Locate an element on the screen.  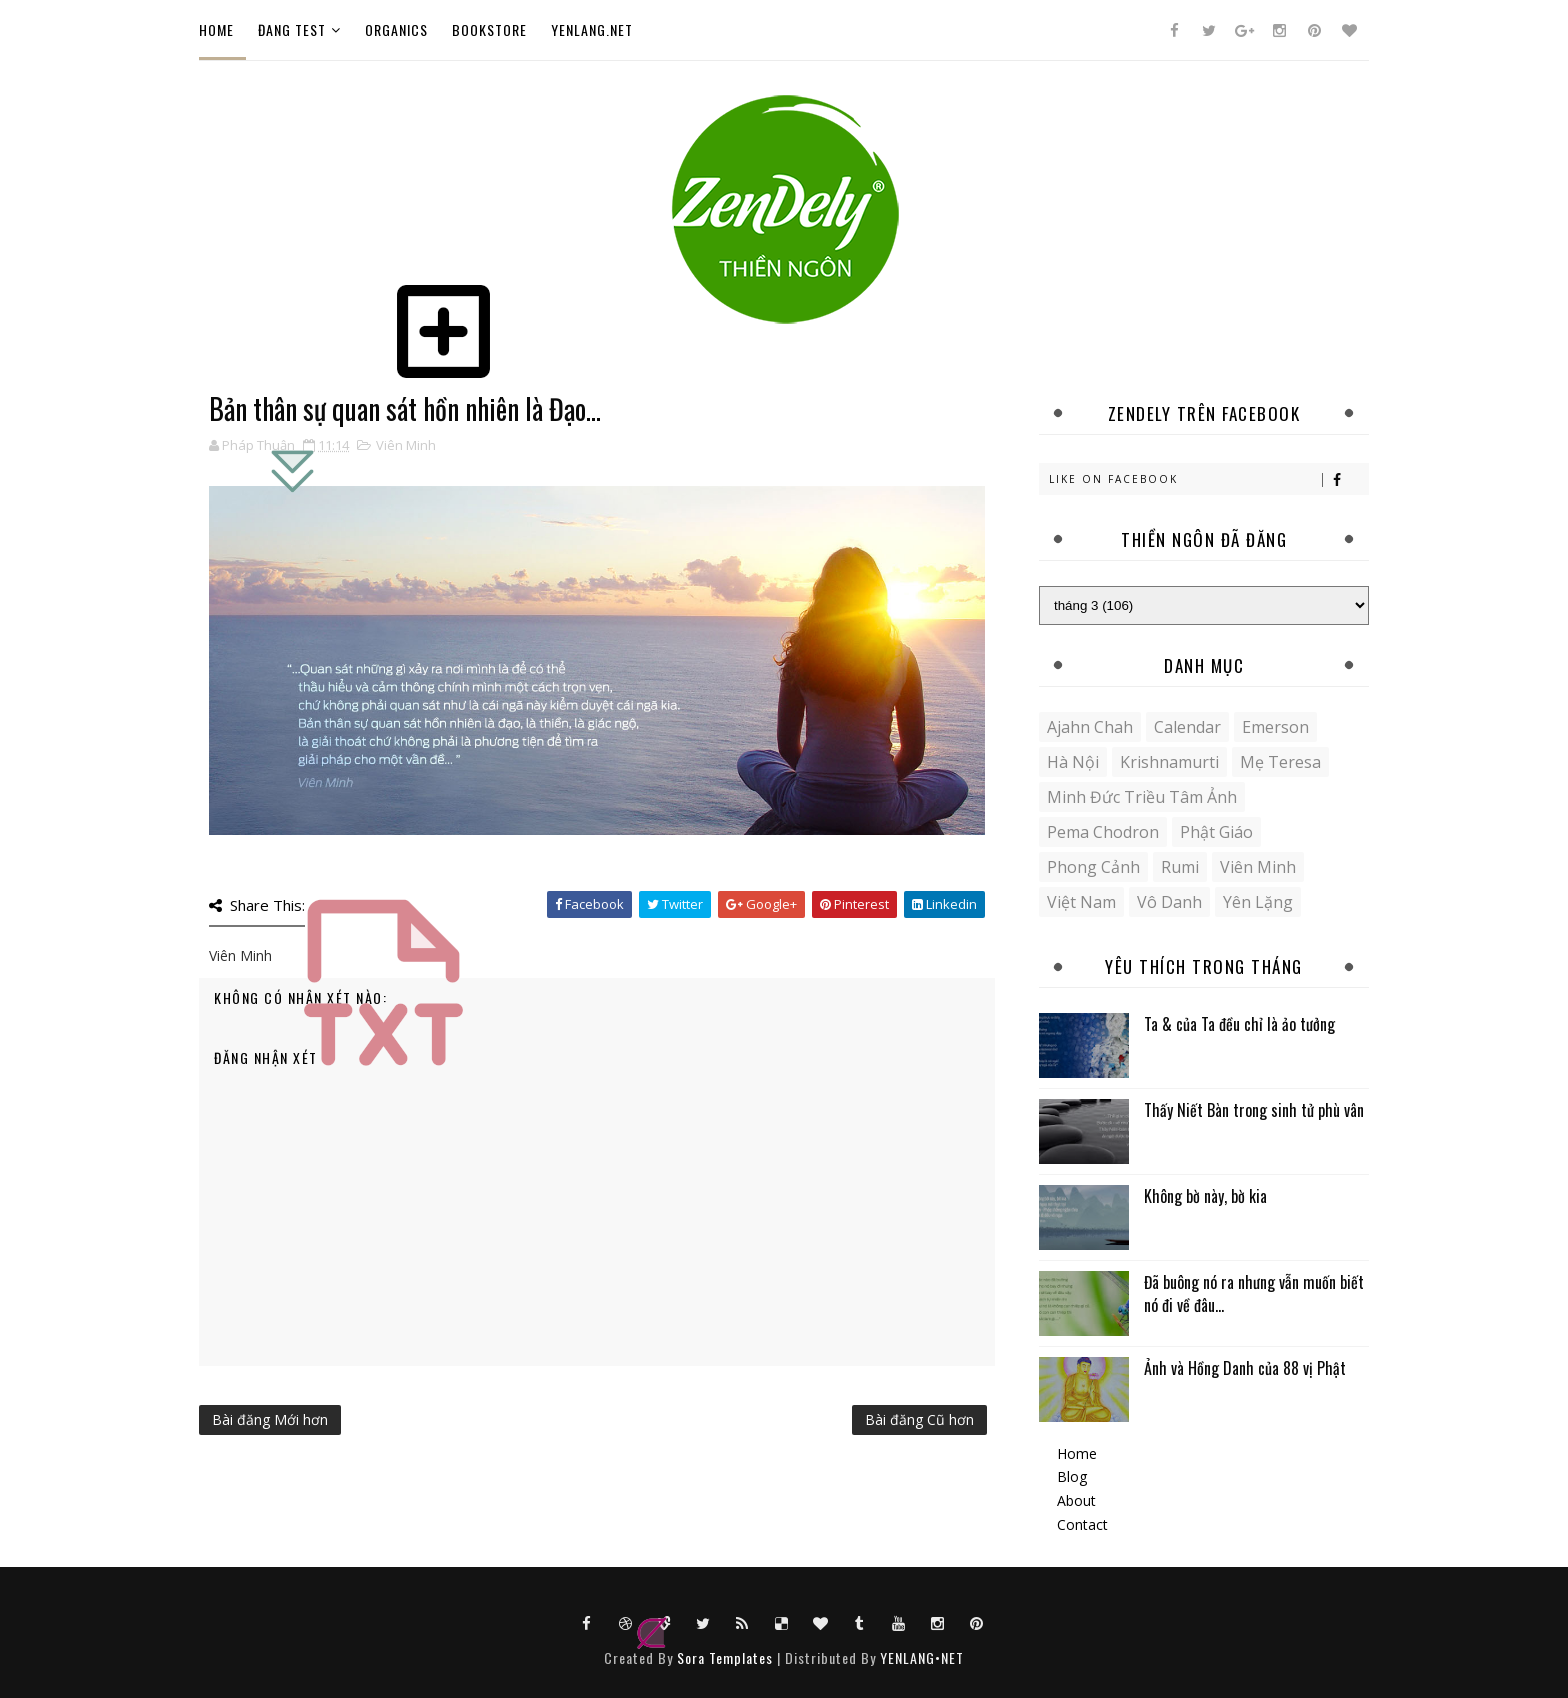
indicates a set is not a subset of another in mathematical notation is located at coordinates (652, 1633).